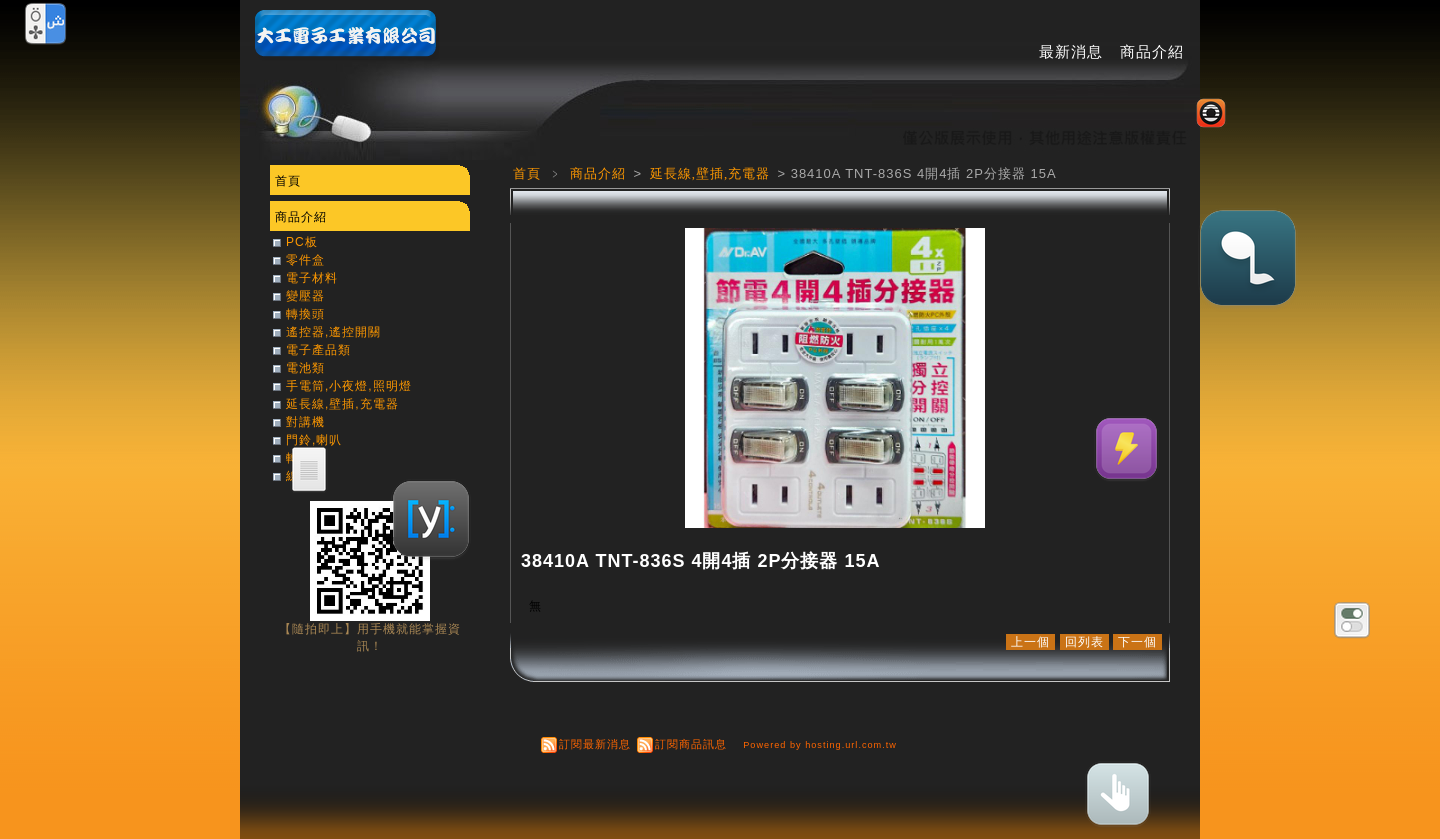 The image size is (1440, 839). What do you see at coordinates (1211, 113) in the screenshot?
I see `launch aperture desk job game` at bounding box center [1211, 113].